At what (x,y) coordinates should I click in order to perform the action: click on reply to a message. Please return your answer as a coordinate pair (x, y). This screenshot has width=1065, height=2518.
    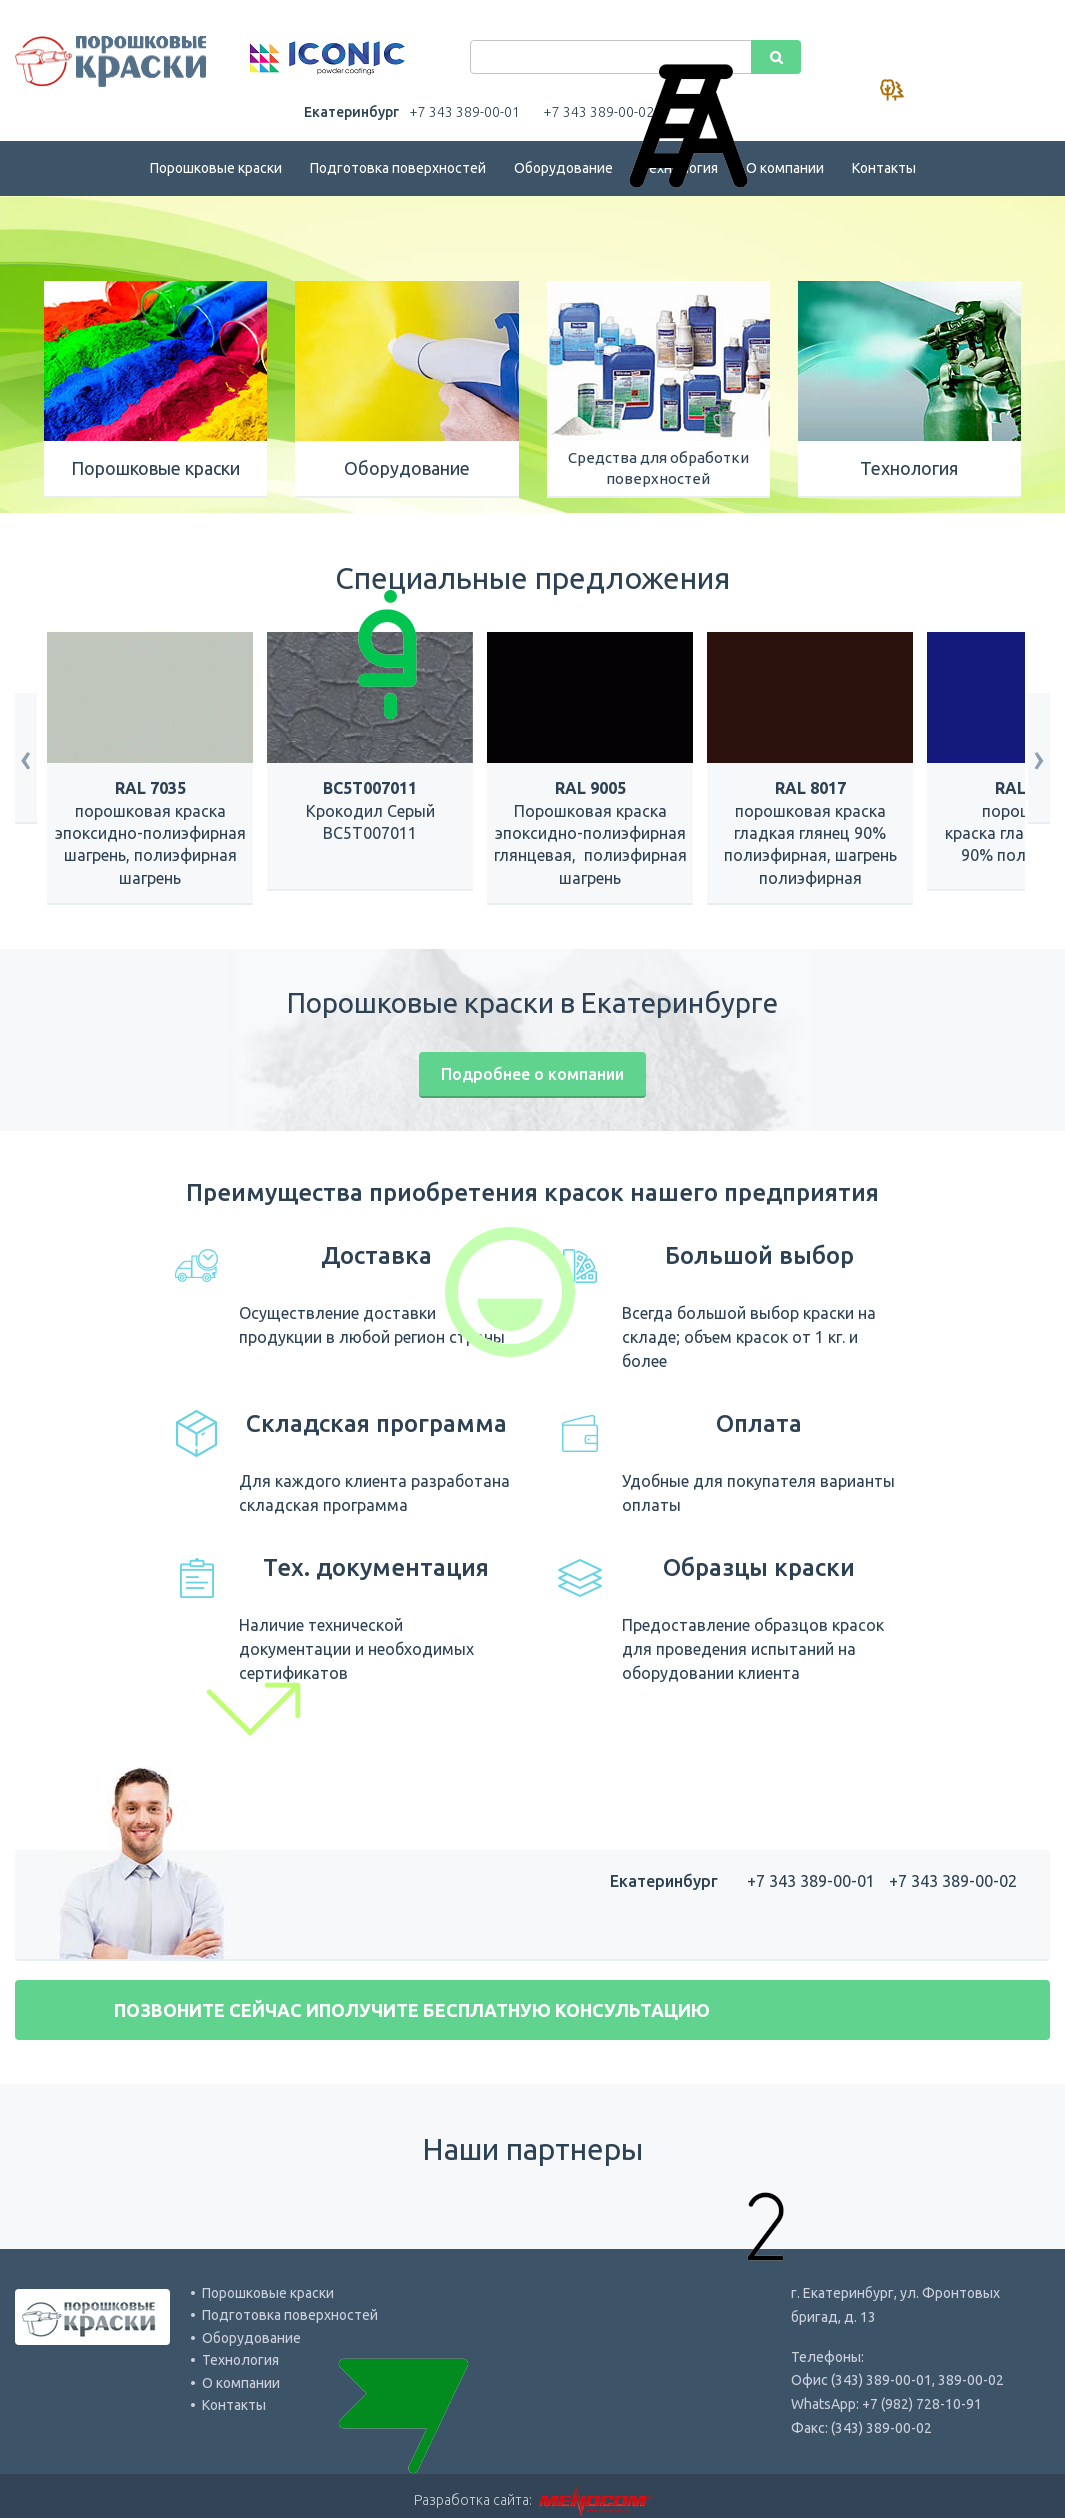
    Looking at the image, I should click on (253, 1705).